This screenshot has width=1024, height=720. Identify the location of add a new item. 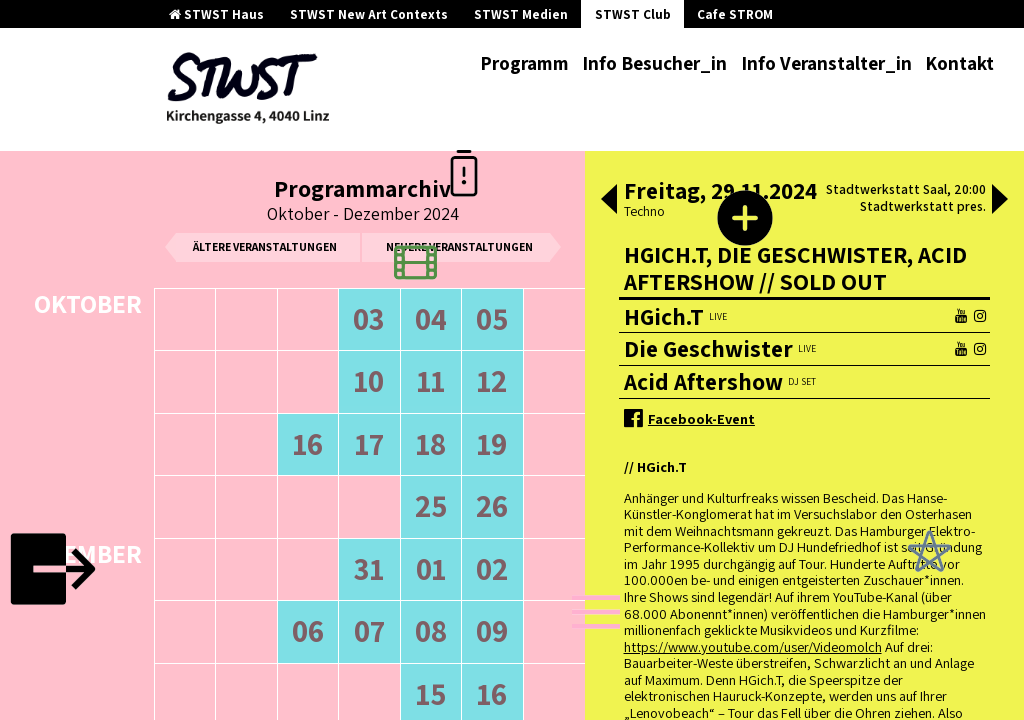
(745, 218).